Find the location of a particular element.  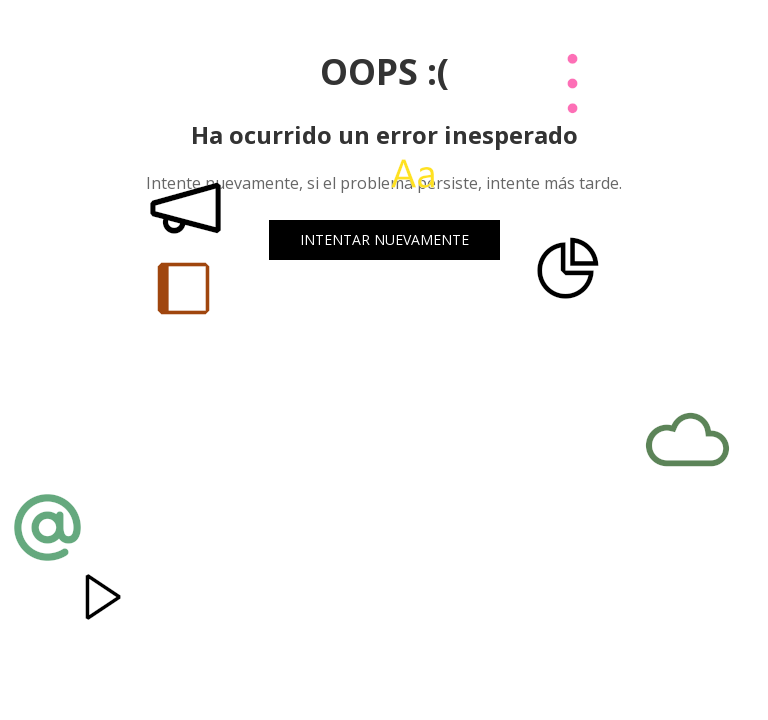

open additional options menu is located at coordinates (572, 83).